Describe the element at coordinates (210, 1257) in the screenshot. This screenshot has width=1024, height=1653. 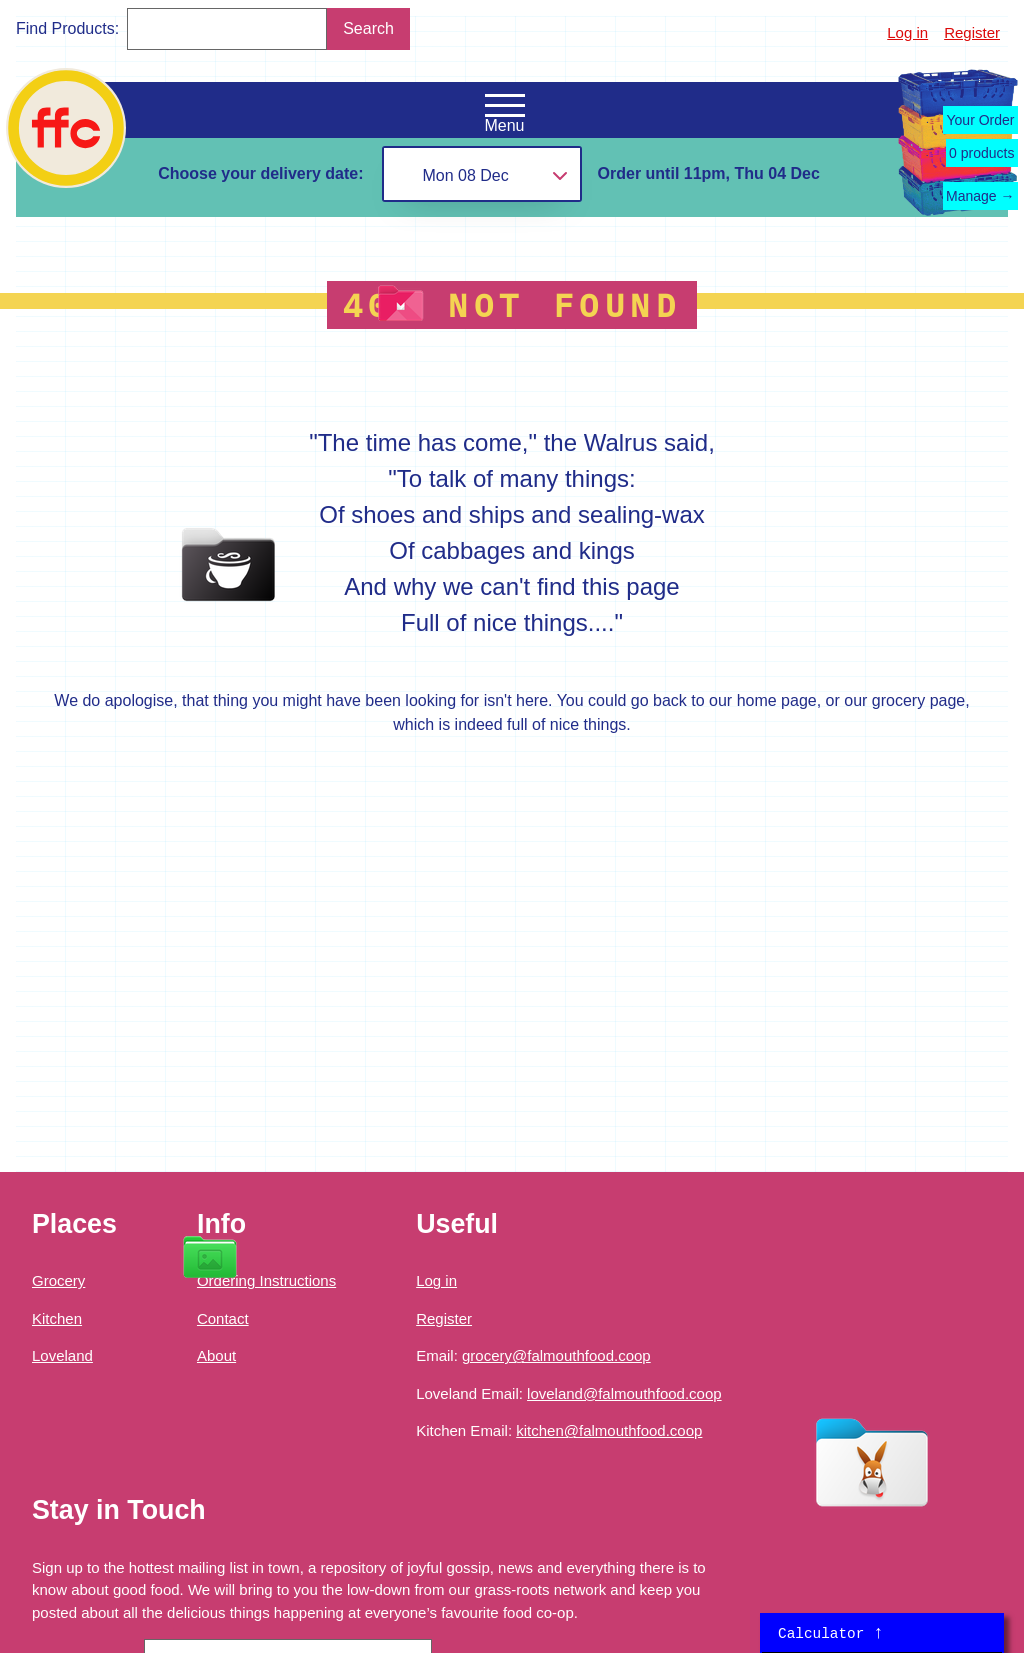
I see `open your images folder` at that location.